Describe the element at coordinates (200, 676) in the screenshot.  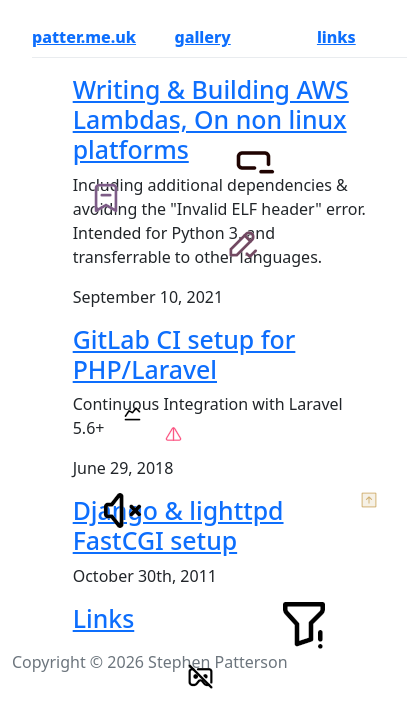
I see `disable VR or cardboard viewer mode` at that location.